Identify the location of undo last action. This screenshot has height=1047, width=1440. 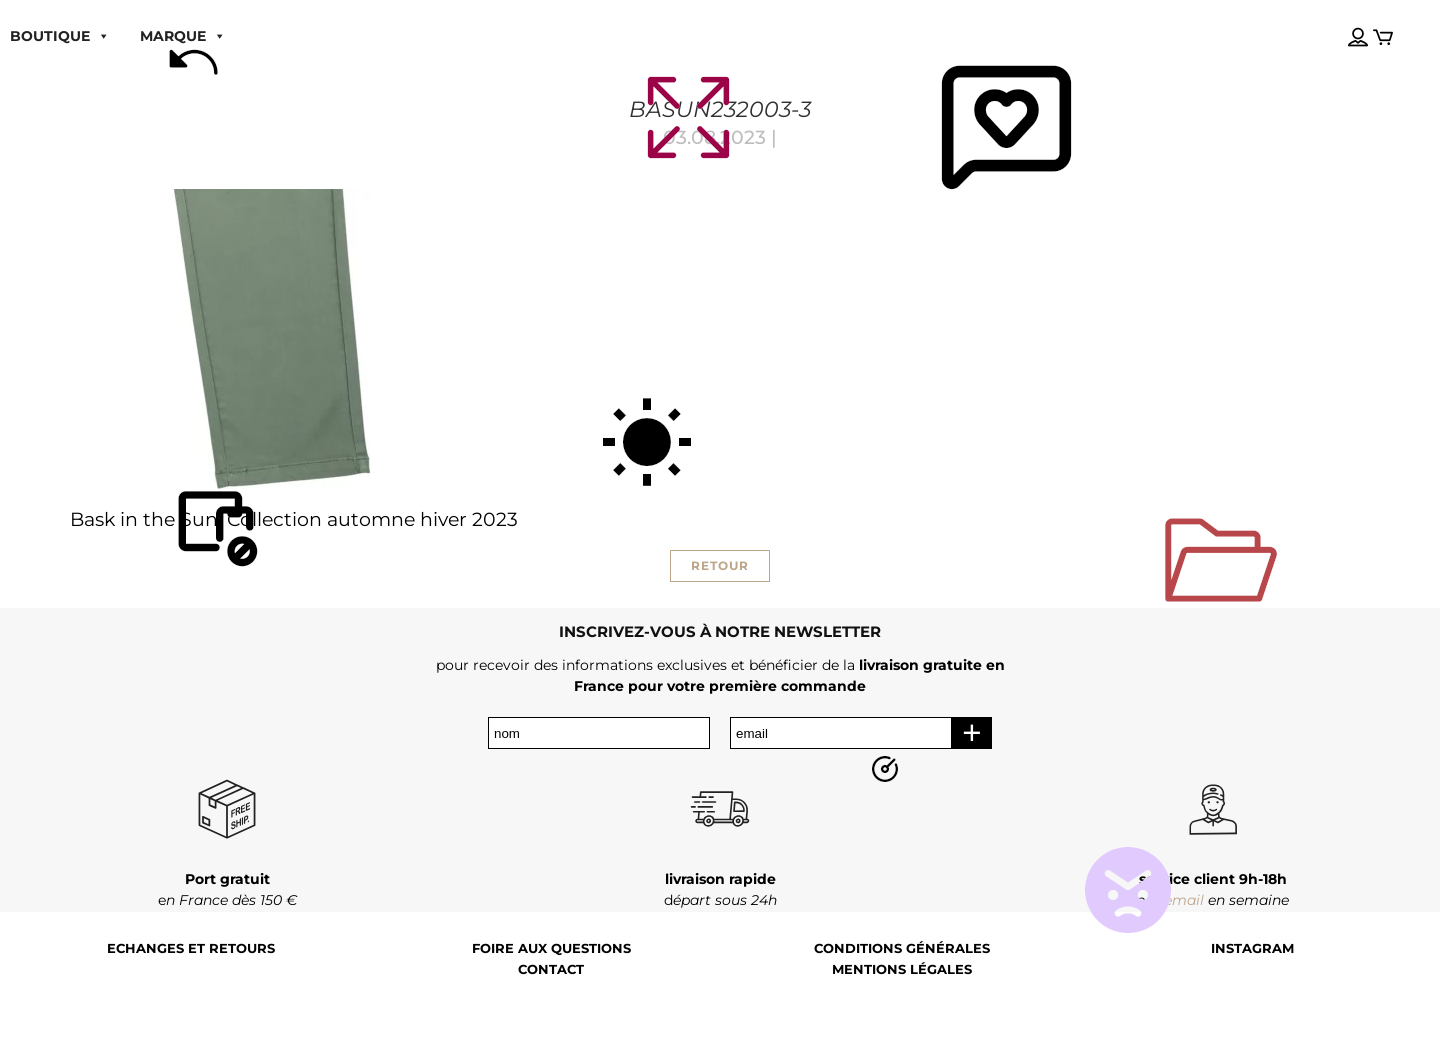
(194, 60).